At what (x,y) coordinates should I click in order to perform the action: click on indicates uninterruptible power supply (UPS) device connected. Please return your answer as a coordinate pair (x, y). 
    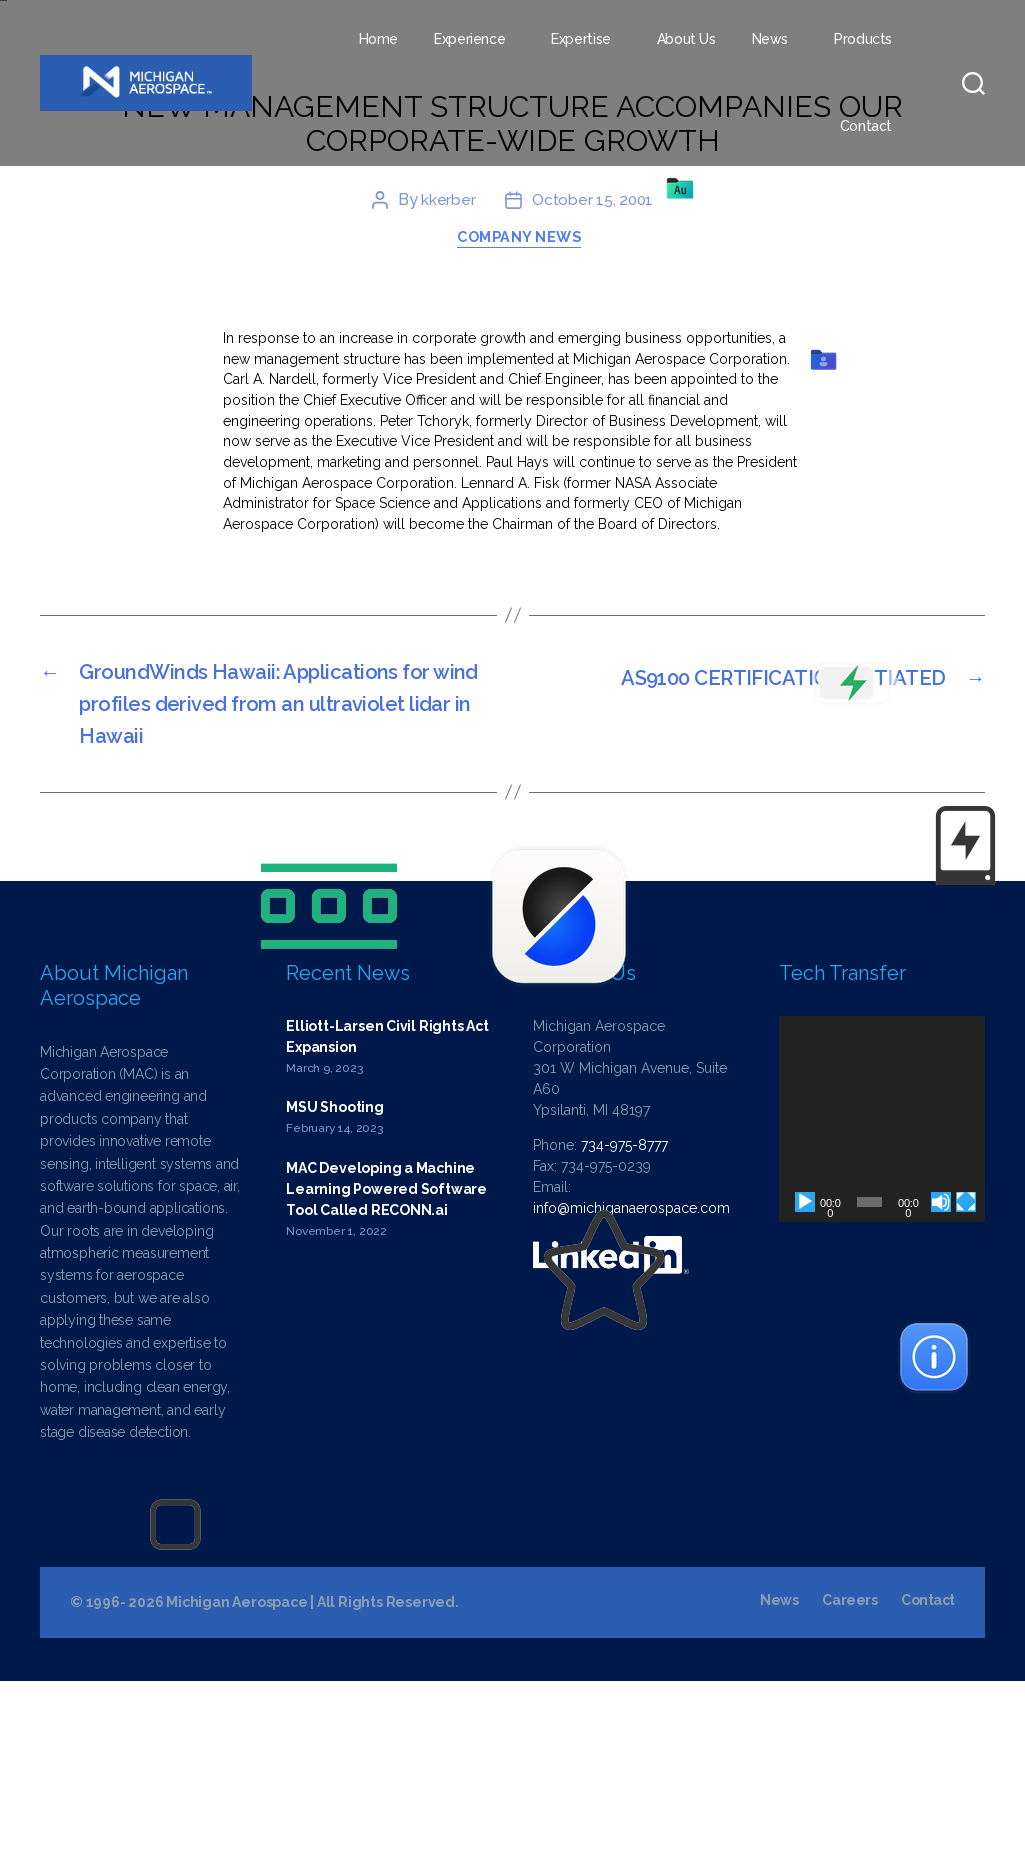
    Looking at the image, I should click on (965, 845).